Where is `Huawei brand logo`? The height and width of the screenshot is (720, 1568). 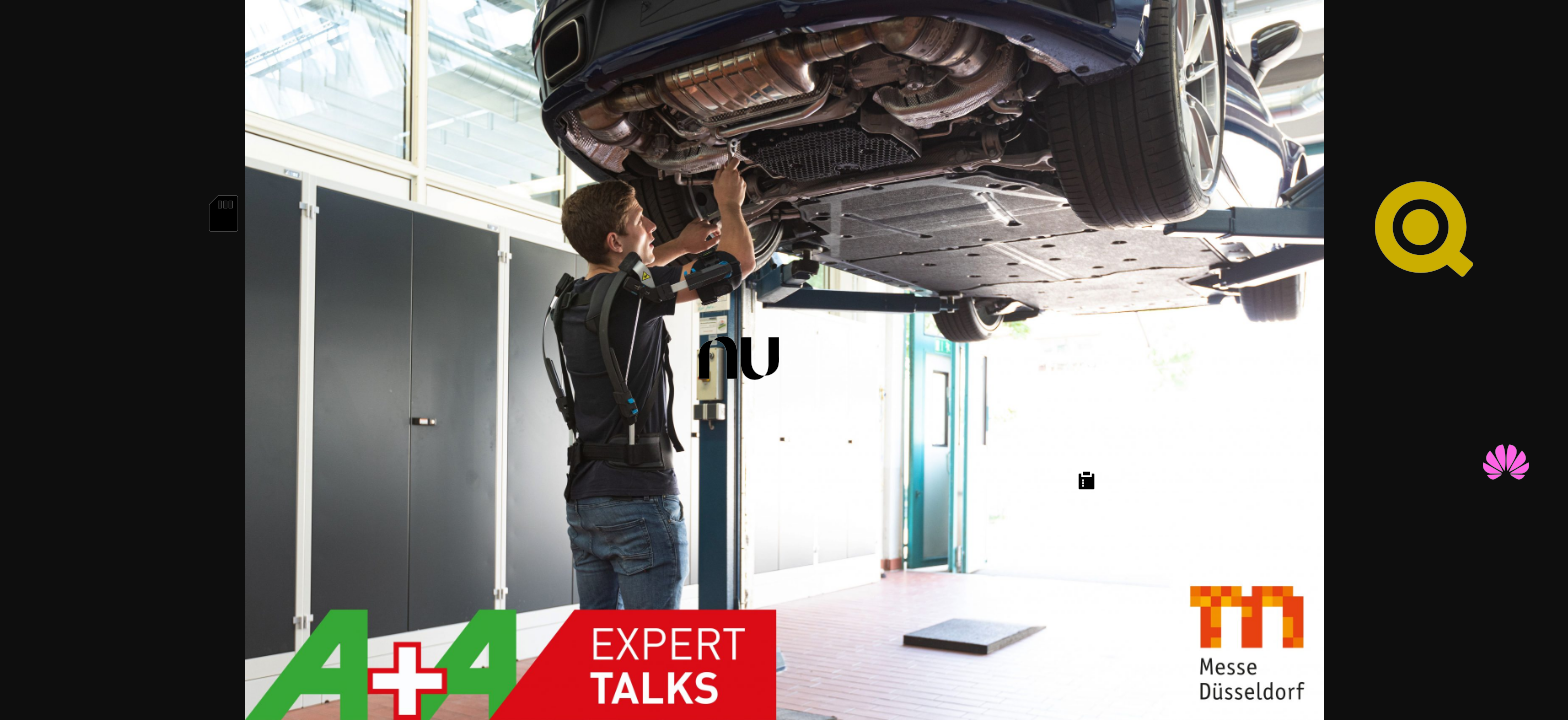
Huawei brand logo is located at coordinates (1506, 462).